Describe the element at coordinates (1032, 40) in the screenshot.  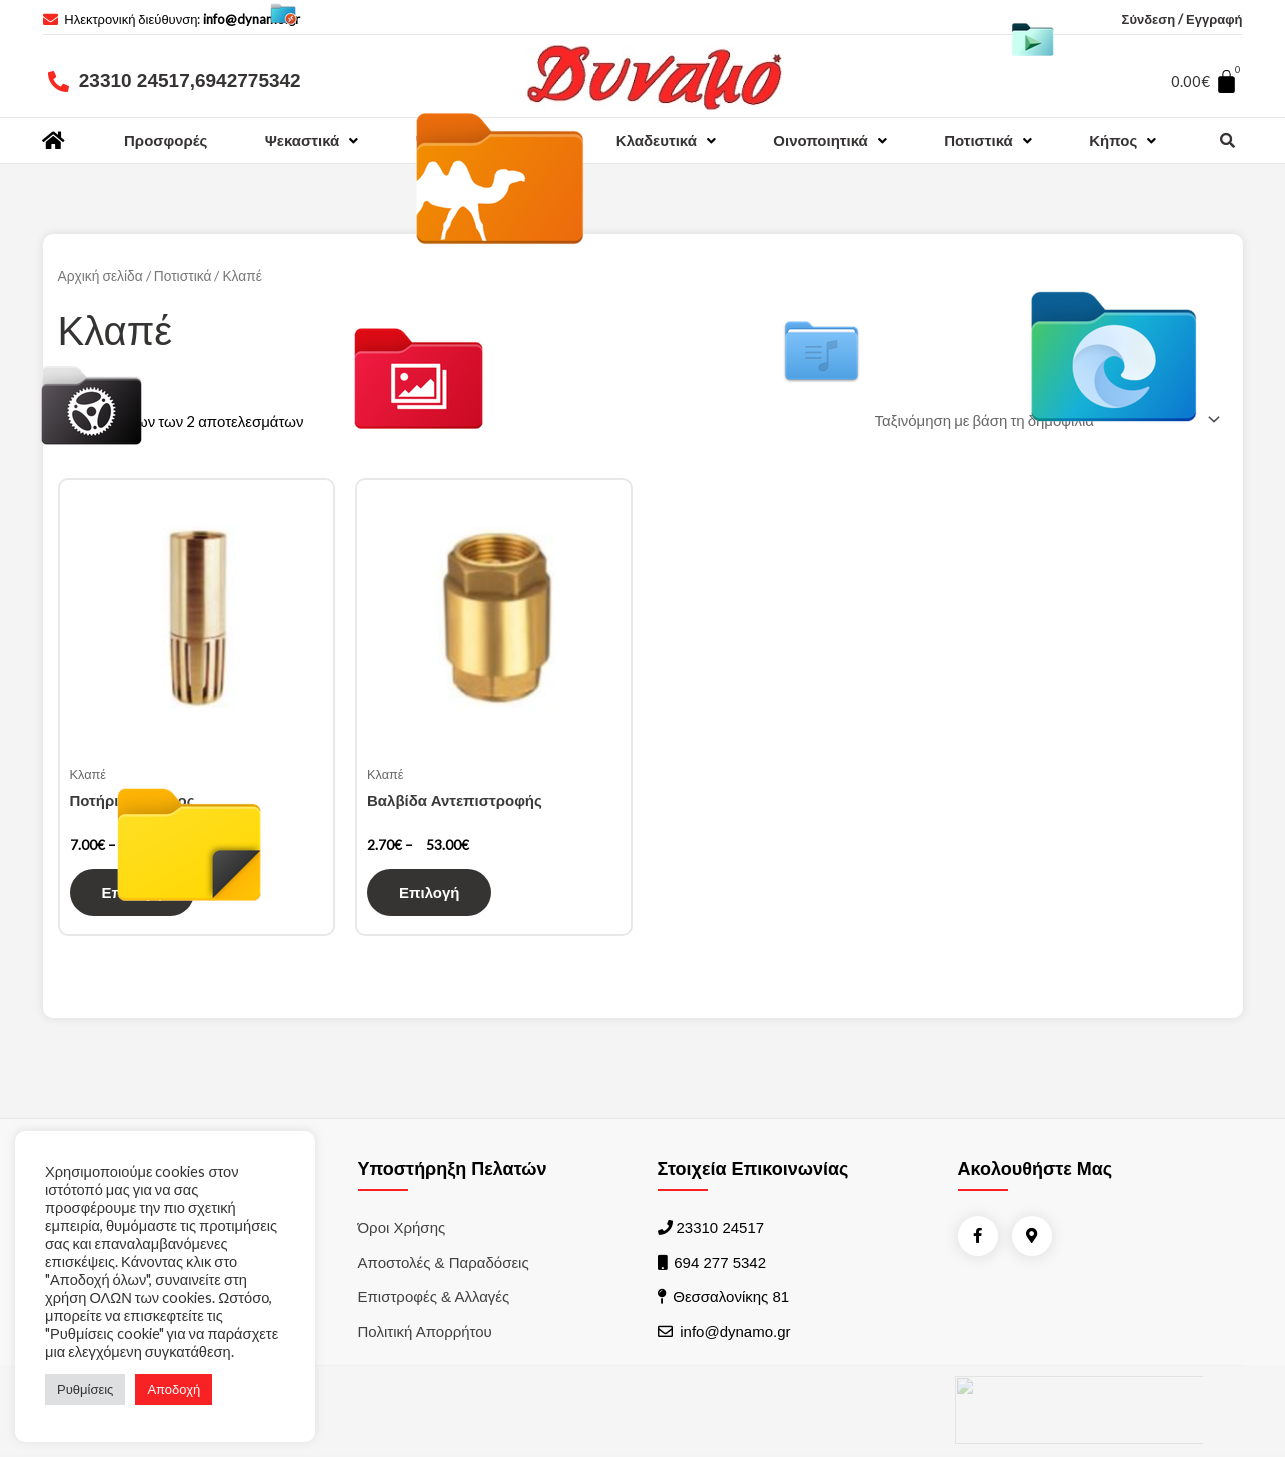
I see `open internet download manager folder` at that location.